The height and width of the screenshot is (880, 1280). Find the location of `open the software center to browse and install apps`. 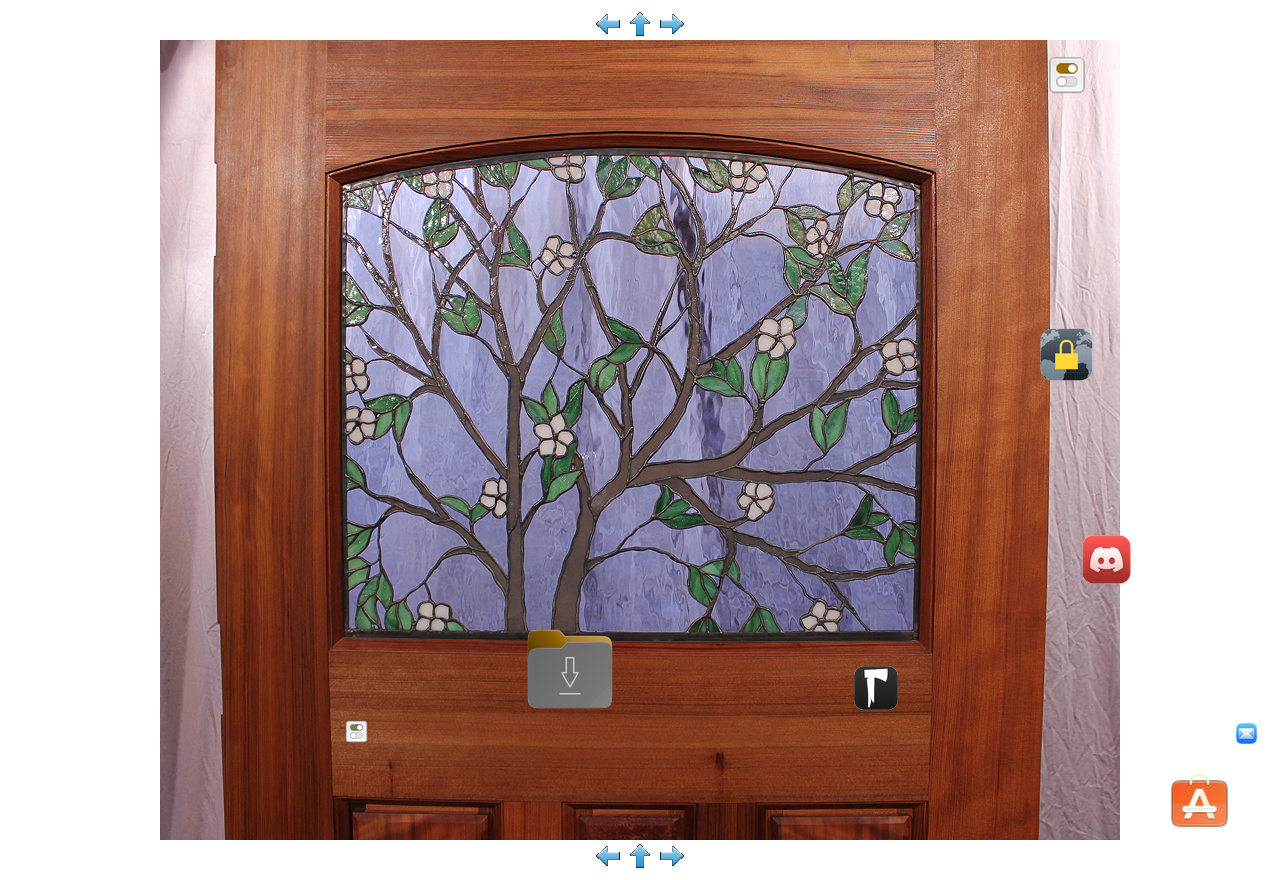

open the software center to browse and install apps is located at coordinates (1199, 803).